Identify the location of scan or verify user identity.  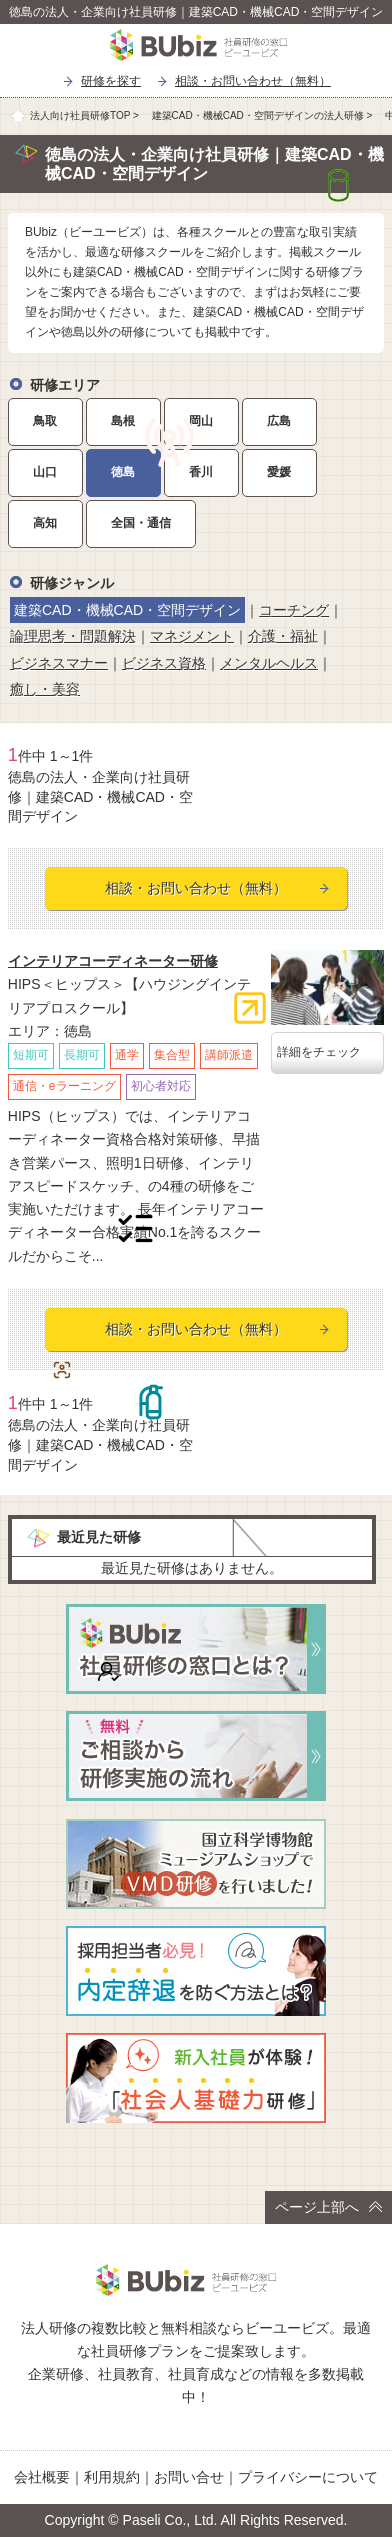
(62, 1370).